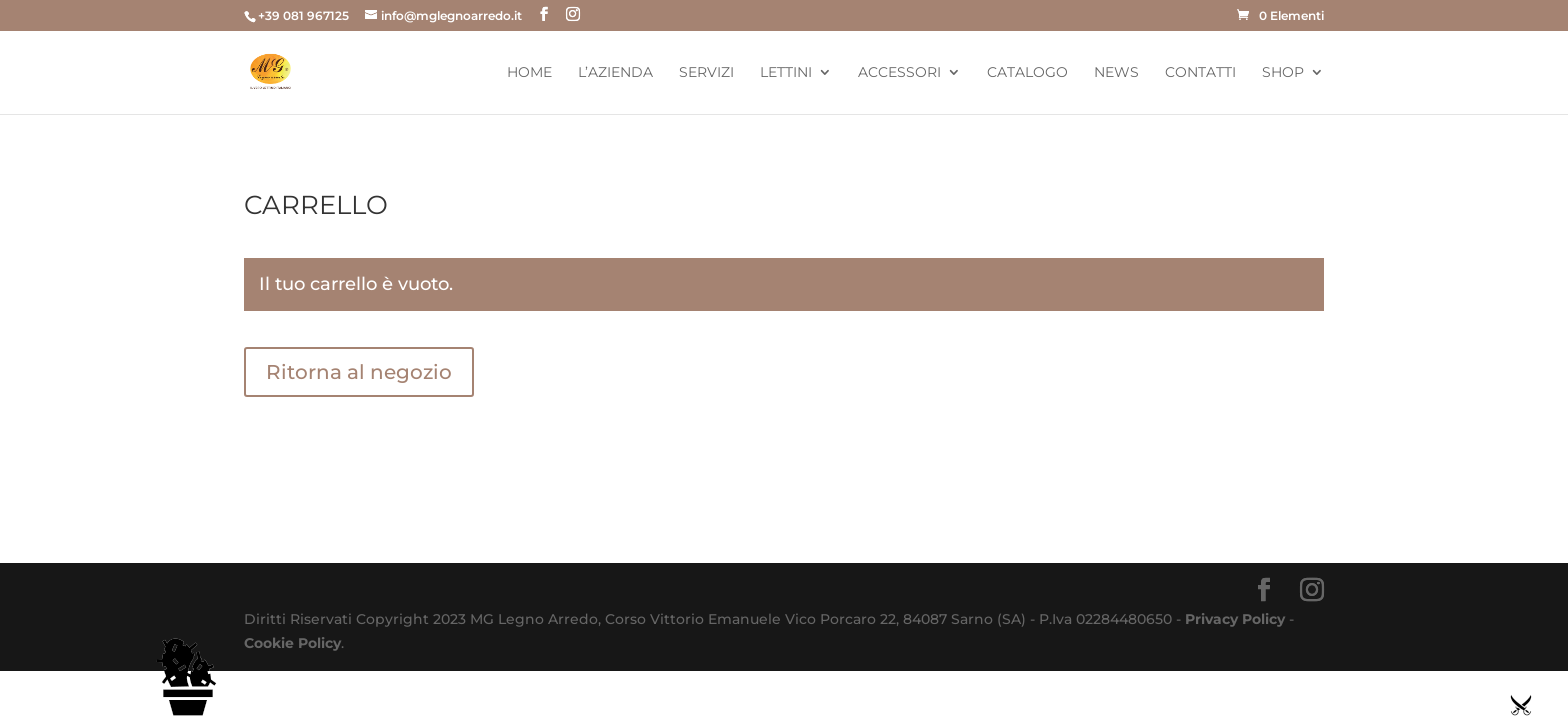  Describe the element at coordinates (188, 677) in the screenshot. I see `decorative plant or garden category indicator` at that location.